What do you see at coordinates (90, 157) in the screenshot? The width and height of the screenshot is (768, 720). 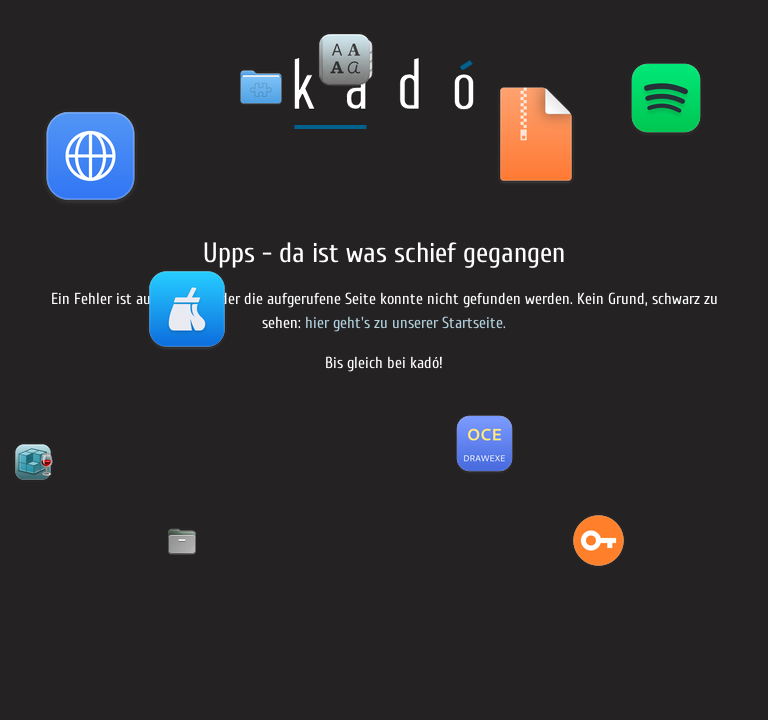 I see `open BitTorrent app settings` at bounding box center [90, 157].